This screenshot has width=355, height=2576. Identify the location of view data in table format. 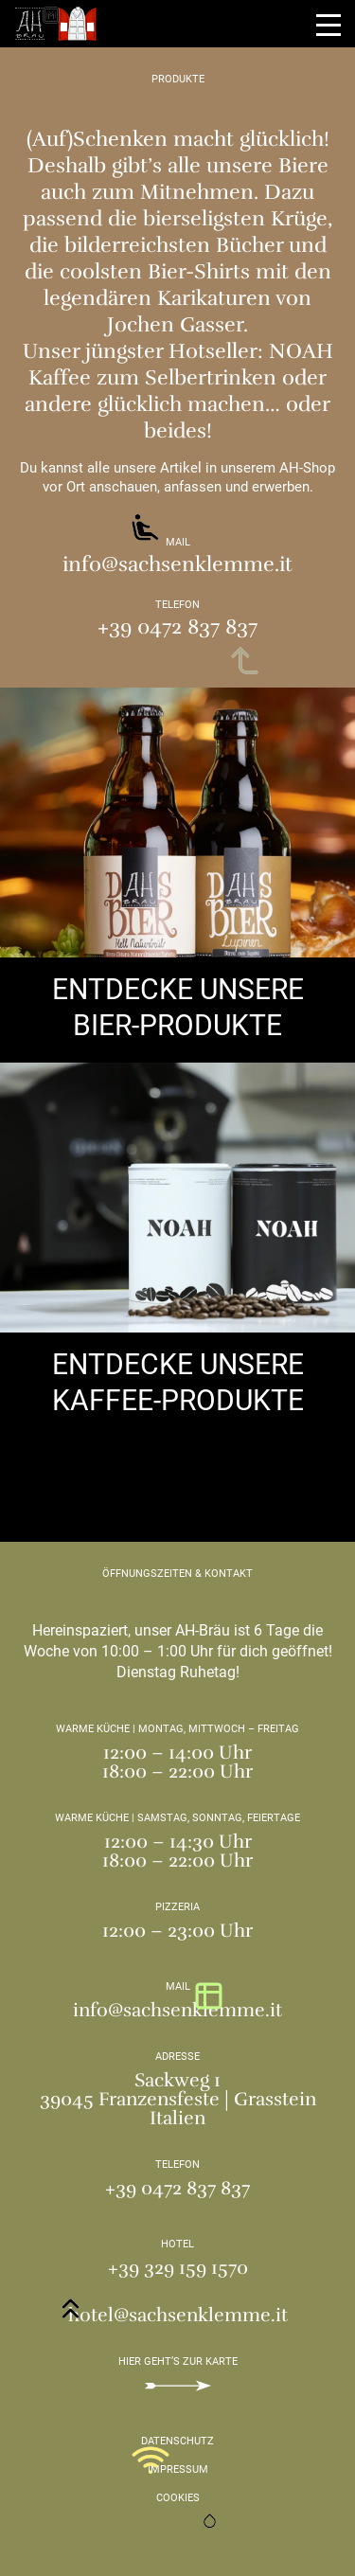
(208, 1995).